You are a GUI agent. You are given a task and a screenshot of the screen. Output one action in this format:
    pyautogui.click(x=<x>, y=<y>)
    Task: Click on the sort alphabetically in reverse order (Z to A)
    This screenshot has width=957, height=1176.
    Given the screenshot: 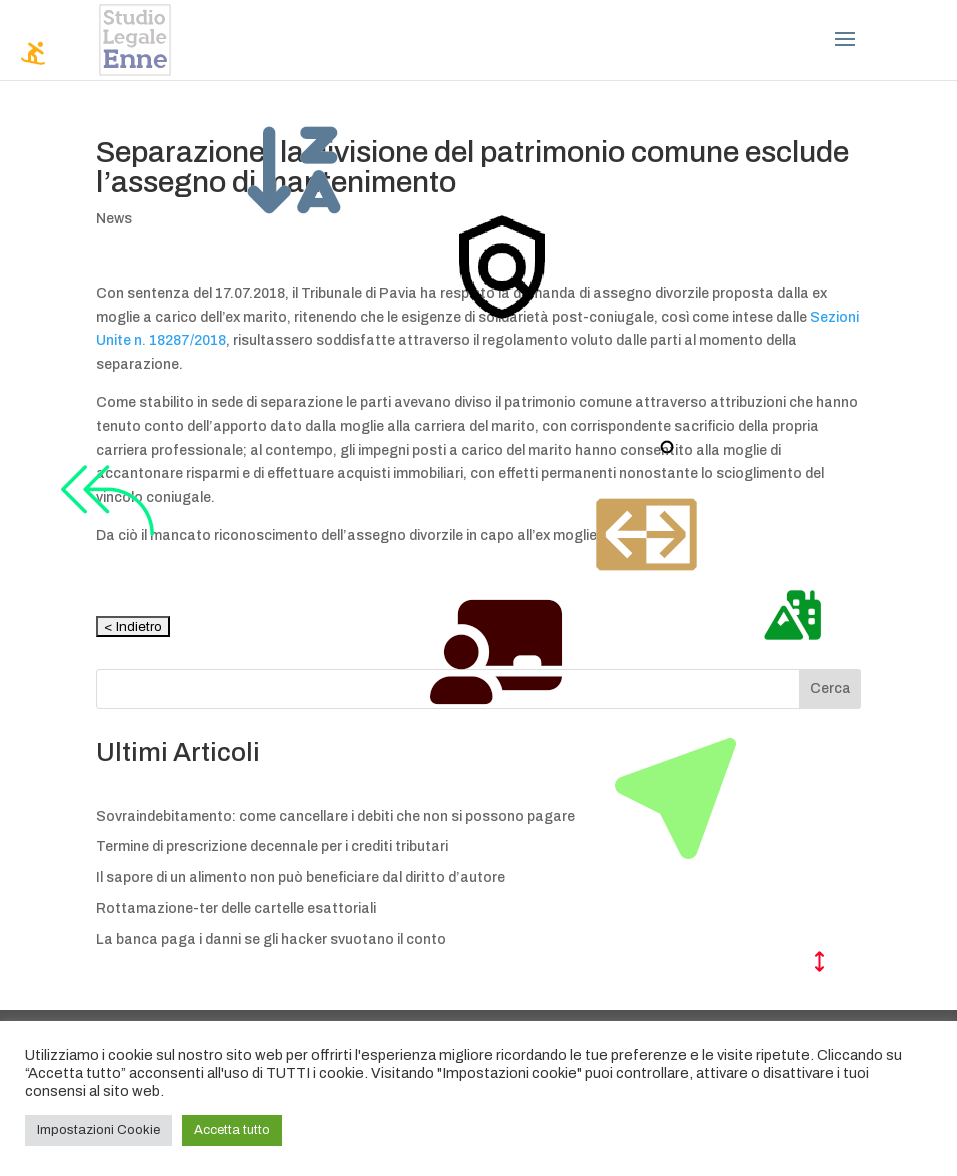 What is the action you would take?
    pyautogui.click(x=294, y=170)
    